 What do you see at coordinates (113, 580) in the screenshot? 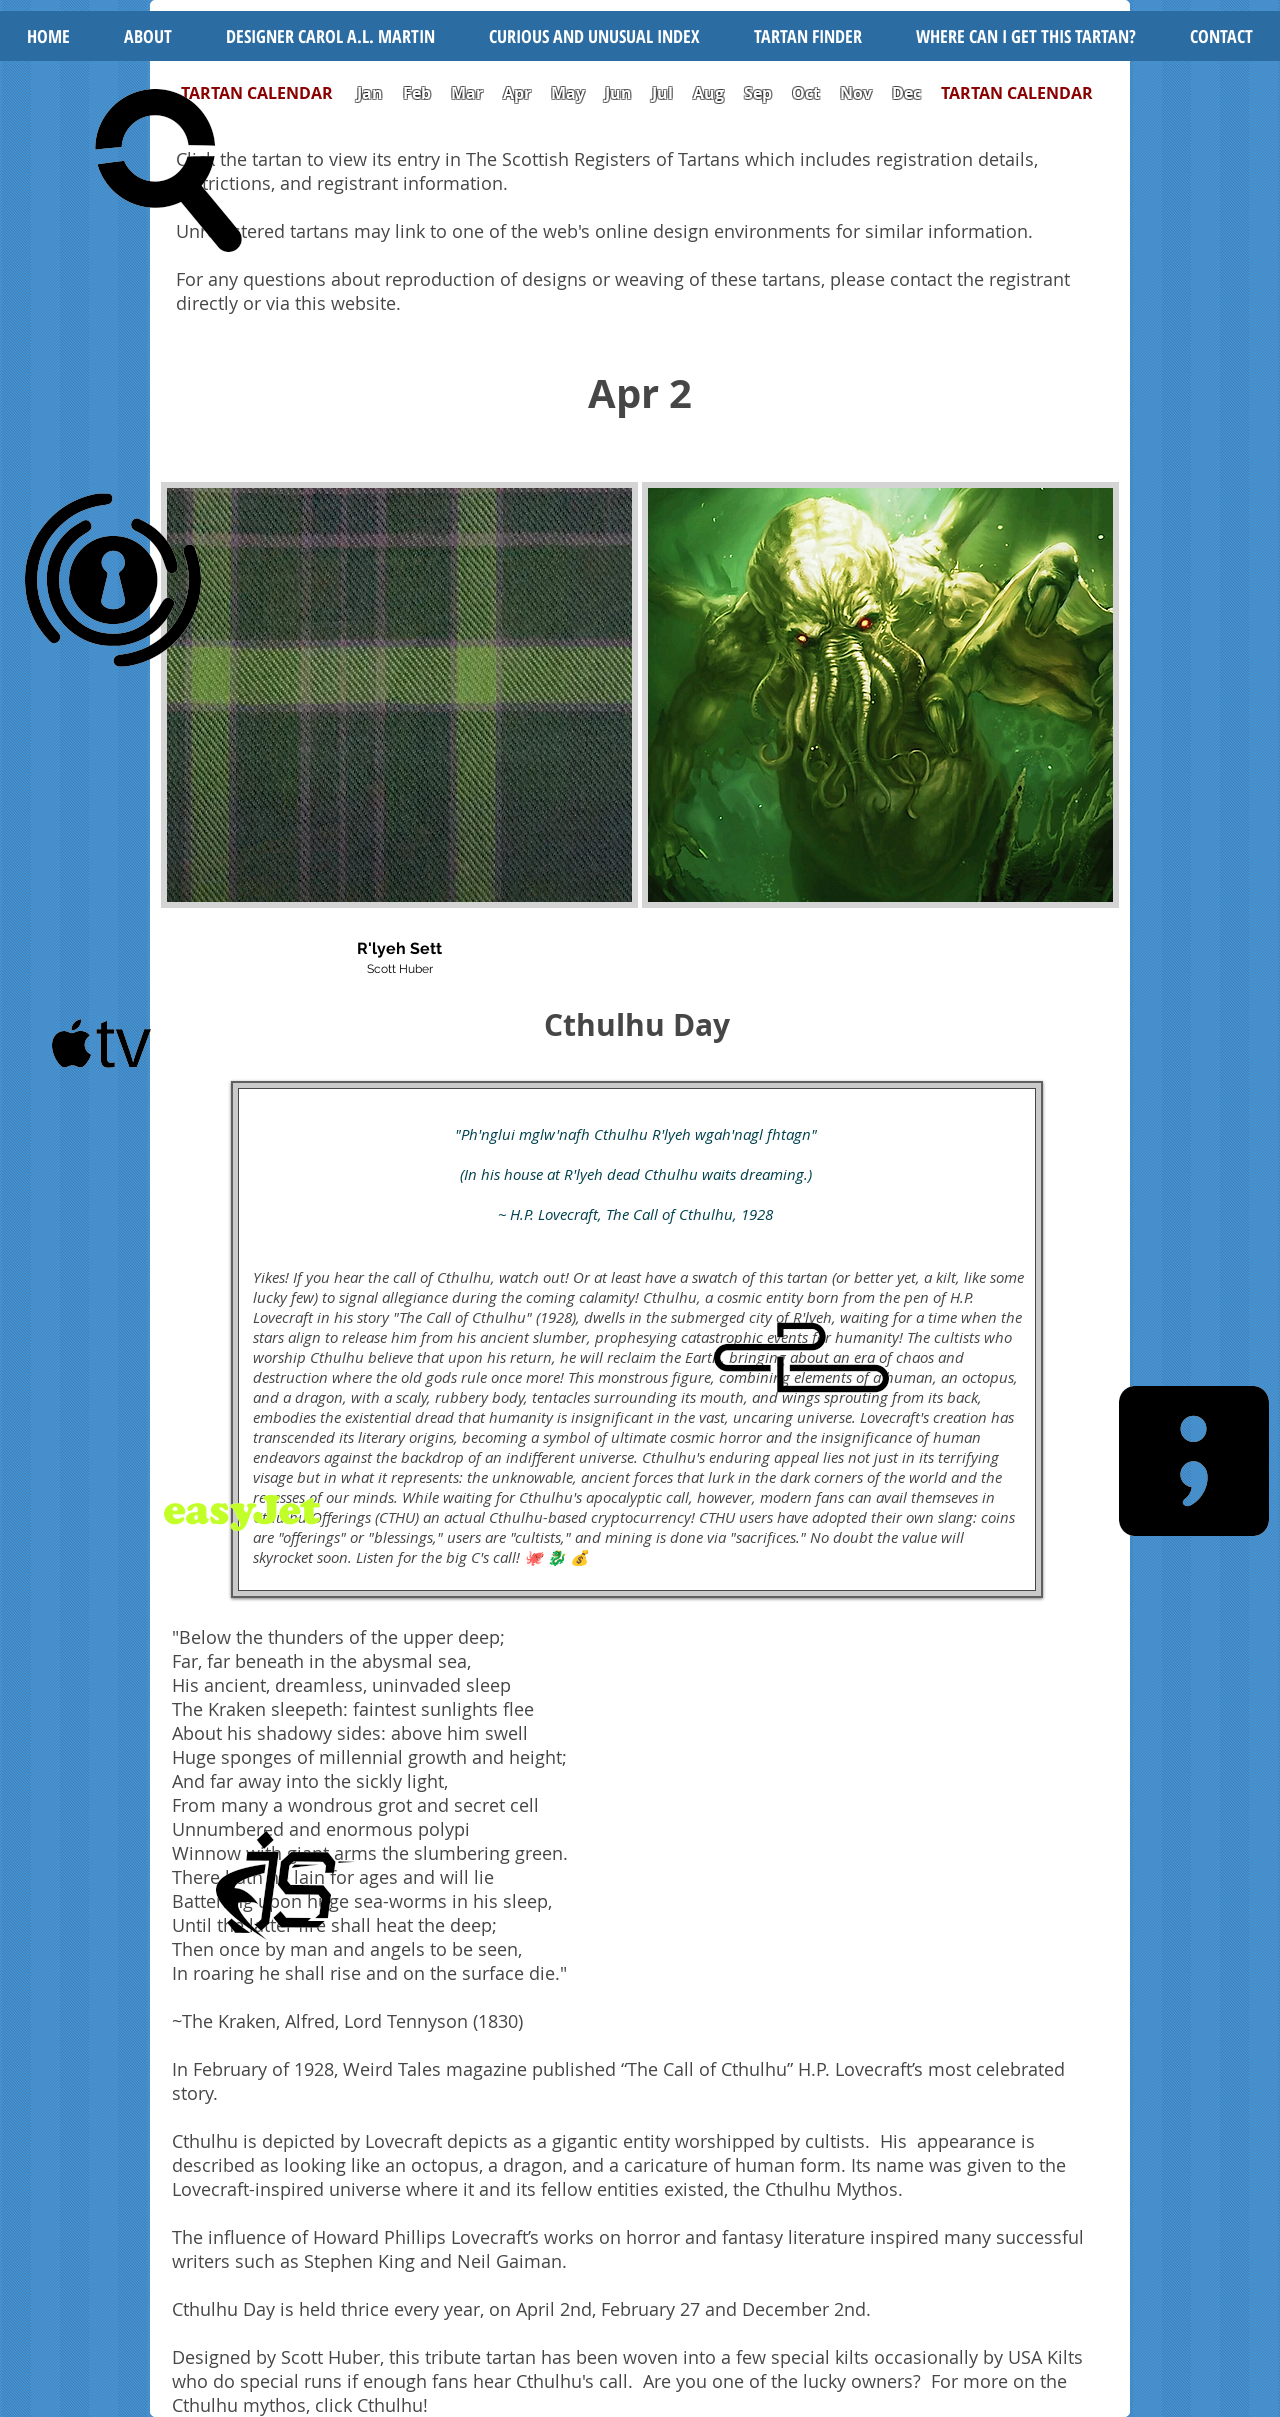
I see `open authelia authentication settings` at bounding box center [113, 580].